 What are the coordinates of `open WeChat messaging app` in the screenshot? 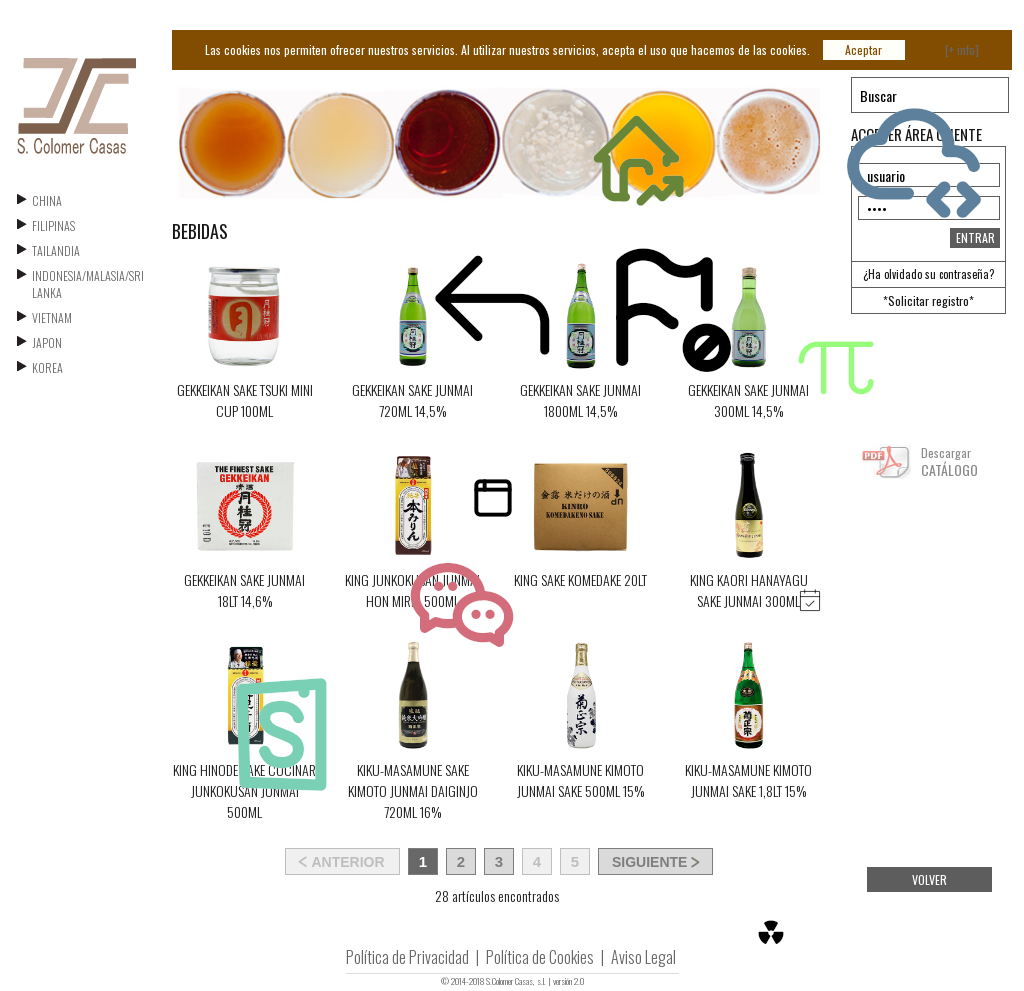 It's located at (462, 605).